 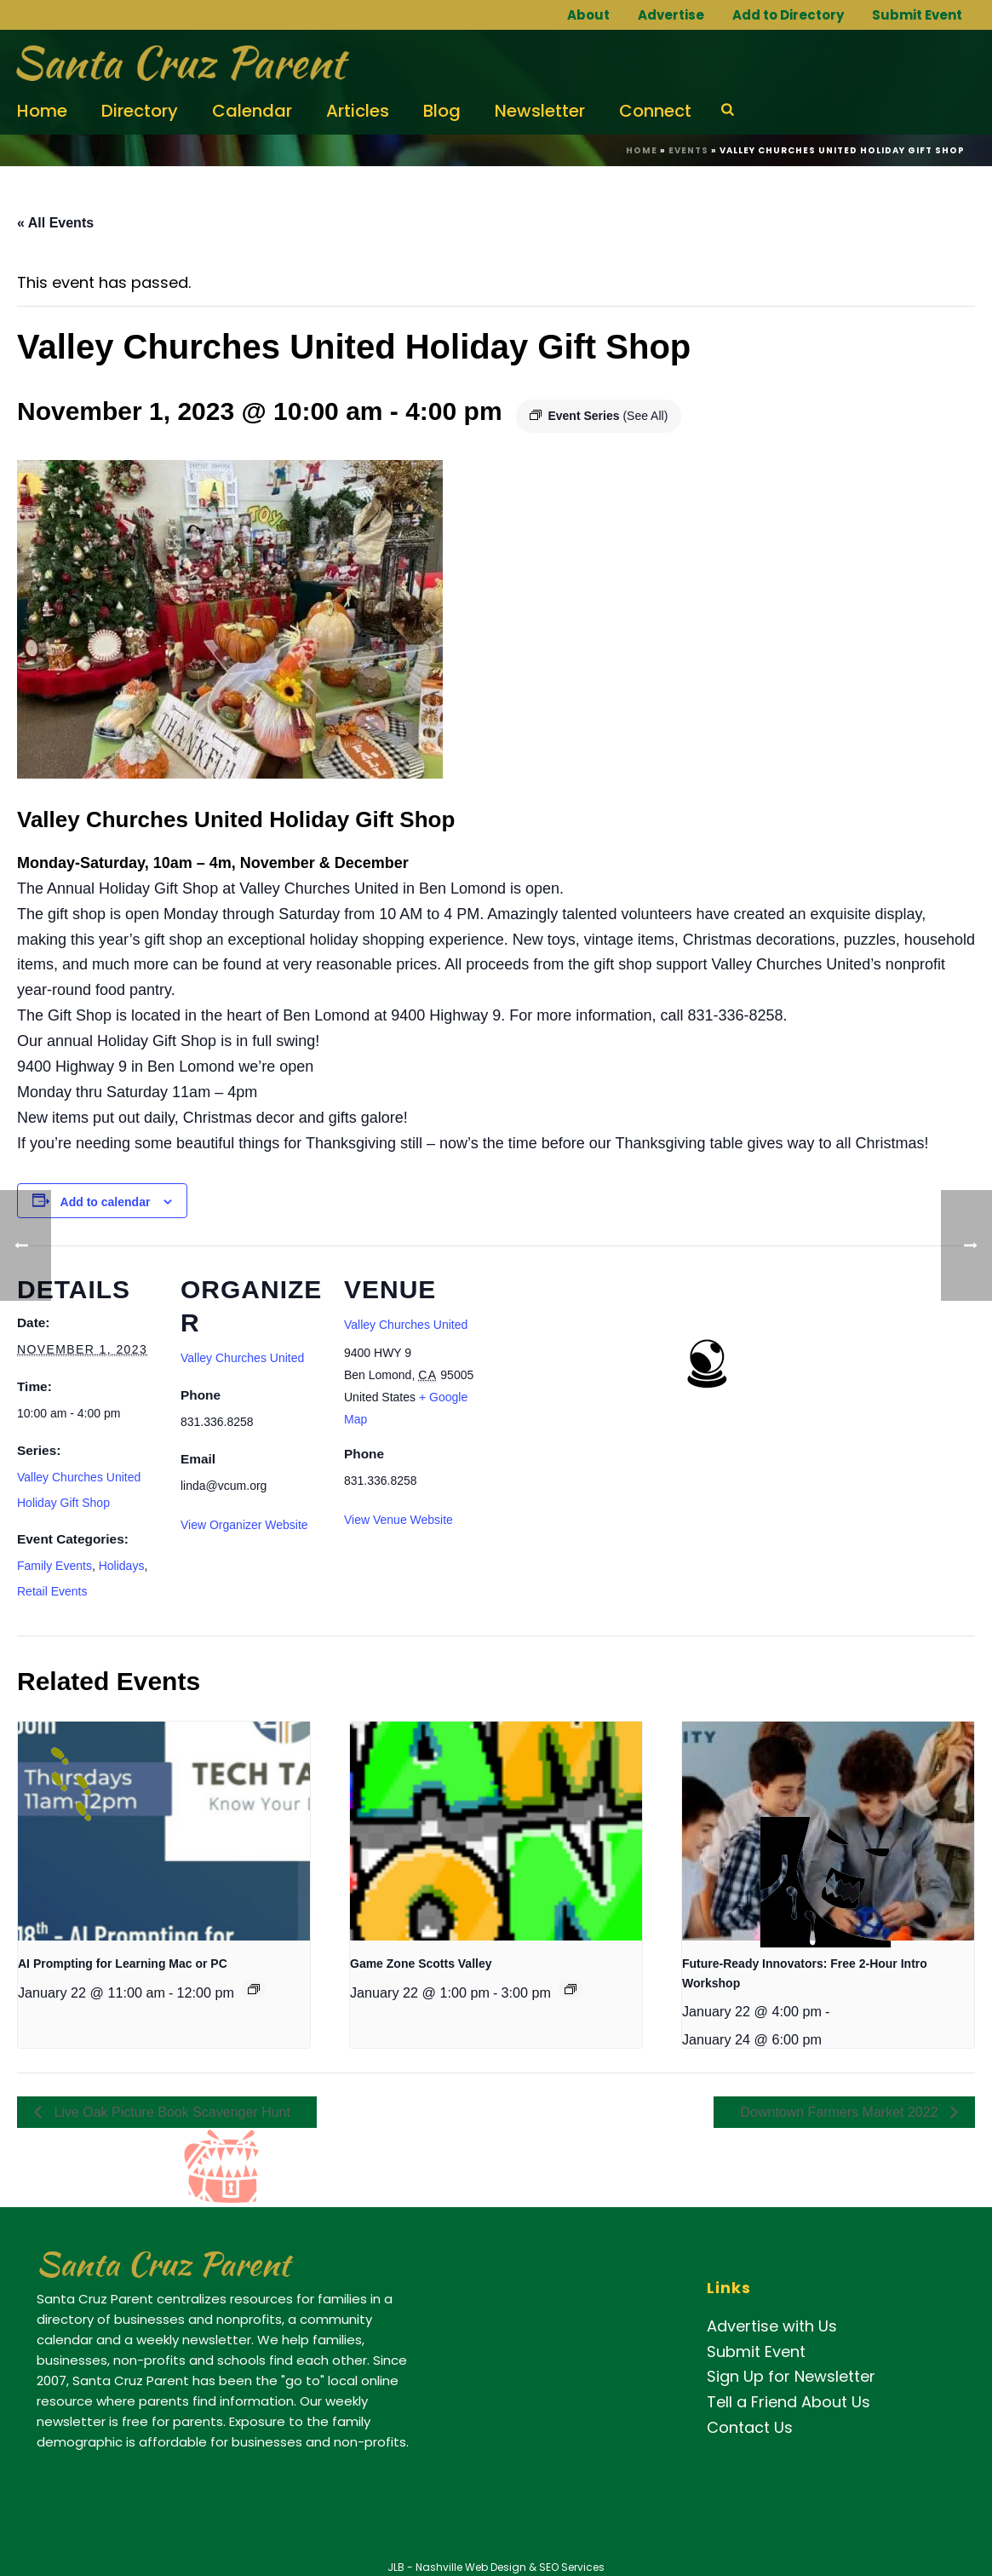 What do you see at coordinates (707, 1363) in the screenshot?
I see `view predictions or fortune features` at bounding box center [707, 1363].